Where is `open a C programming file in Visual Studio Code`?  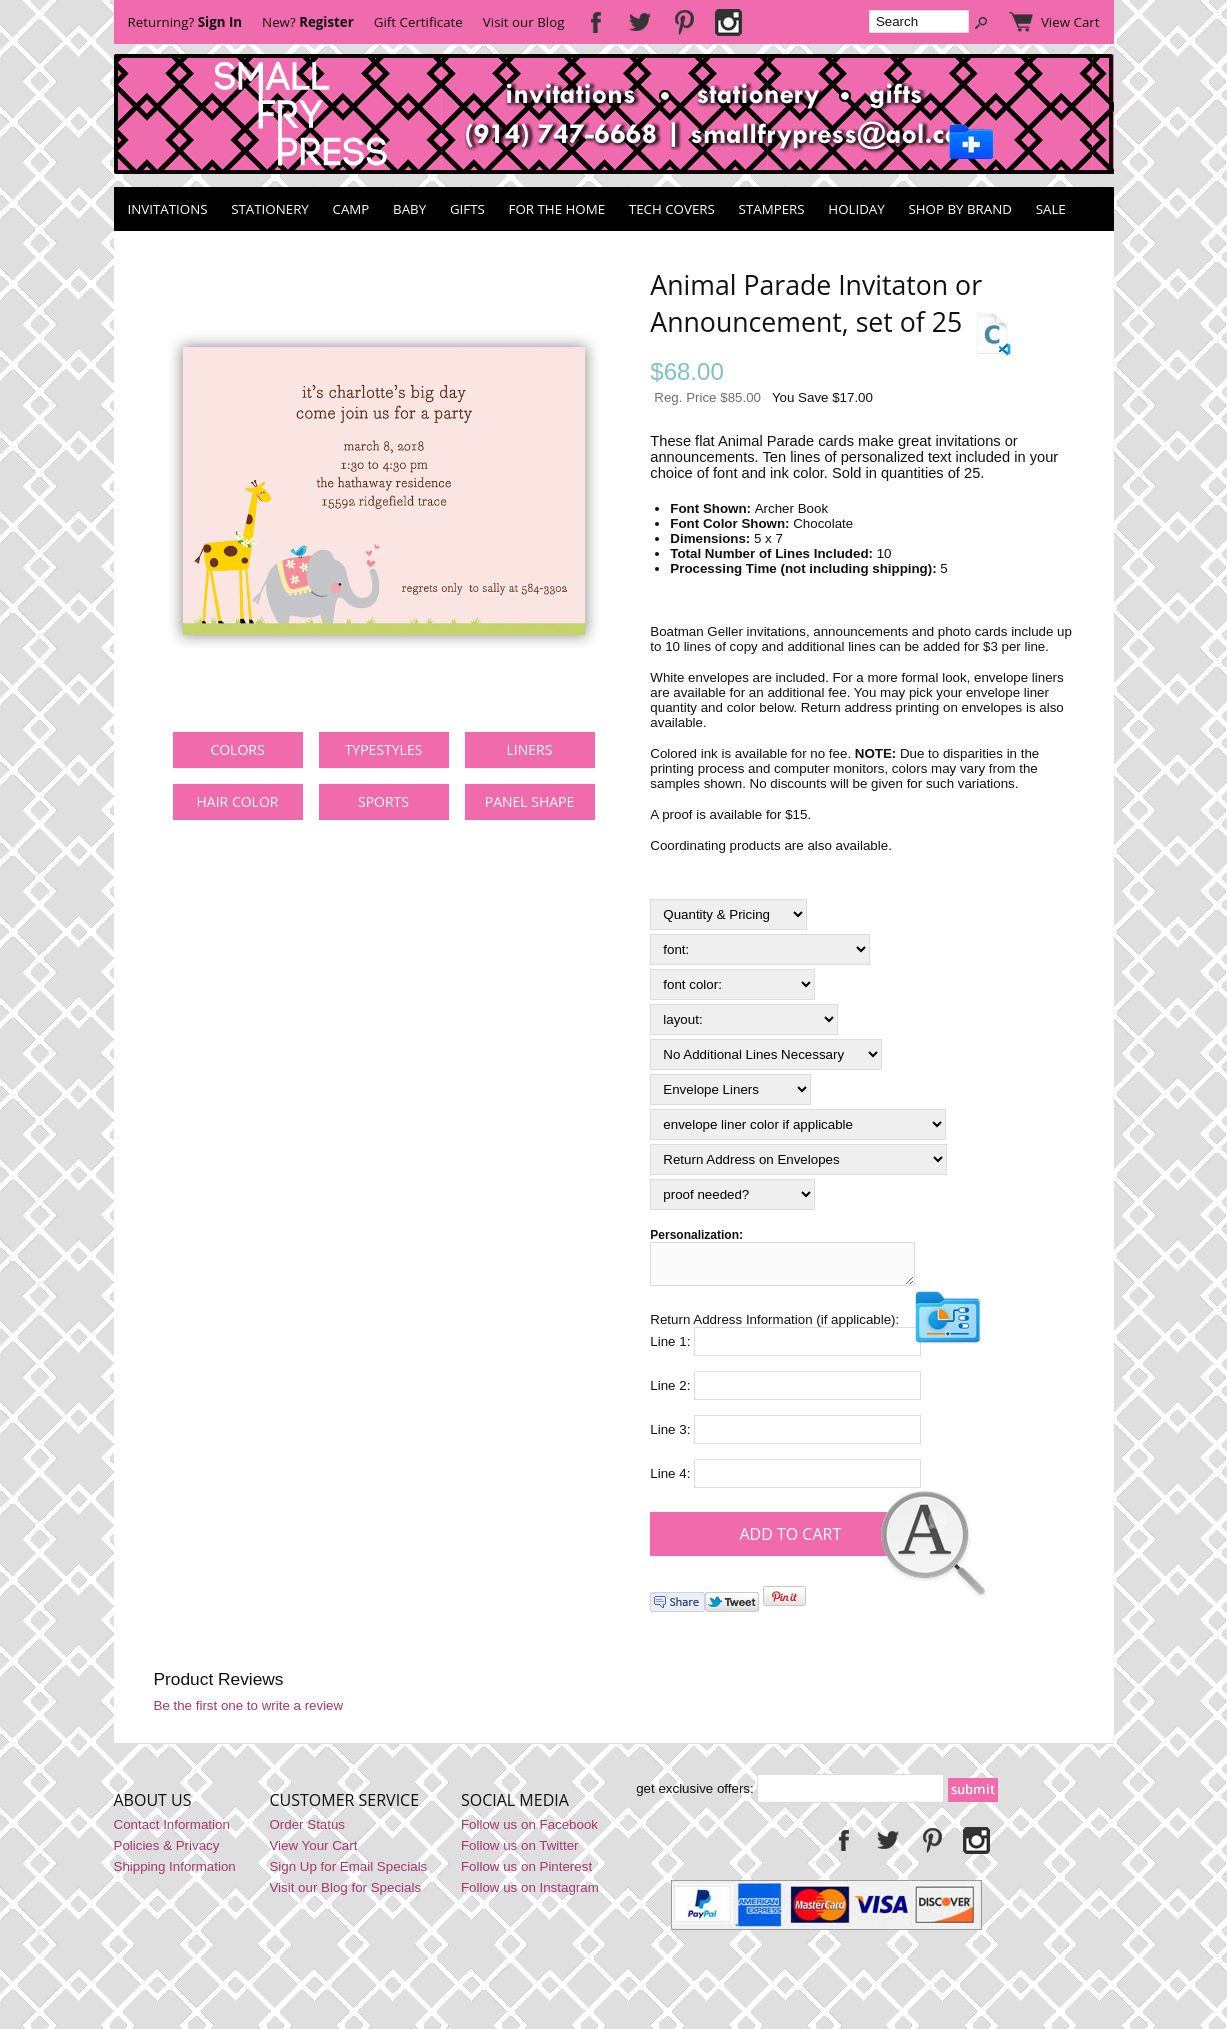
open a C programming file in Visual Studio Code is located at coordinates (992, 334).